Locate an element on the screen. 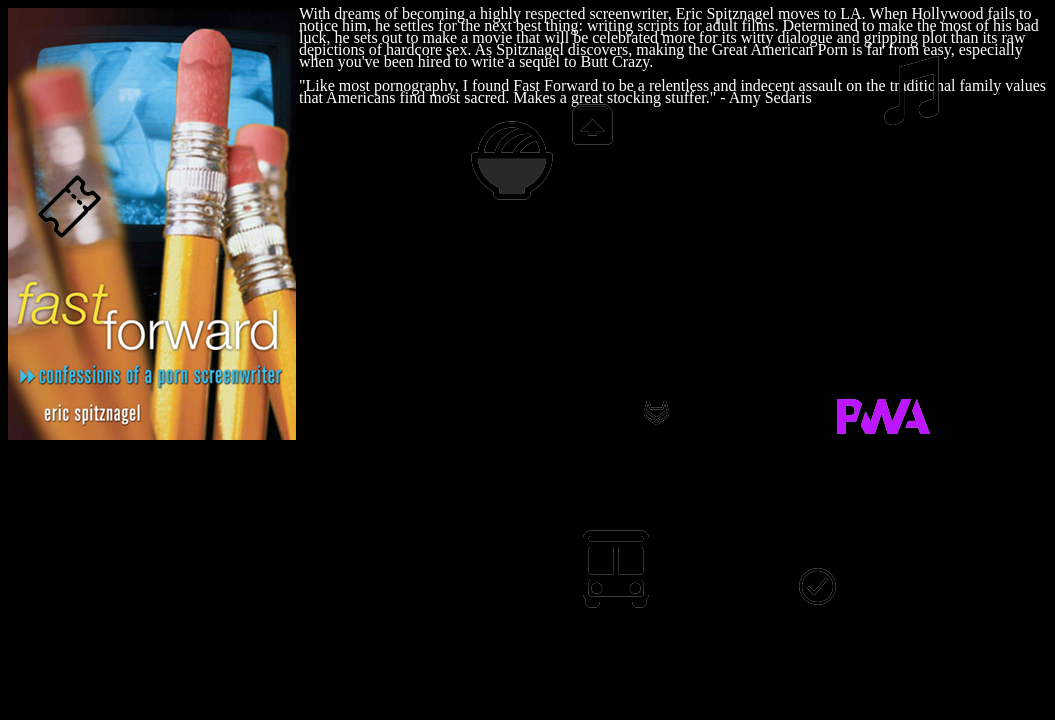 The image size is (1055, 720). restore item from archive is located at coordinates (592, 124).